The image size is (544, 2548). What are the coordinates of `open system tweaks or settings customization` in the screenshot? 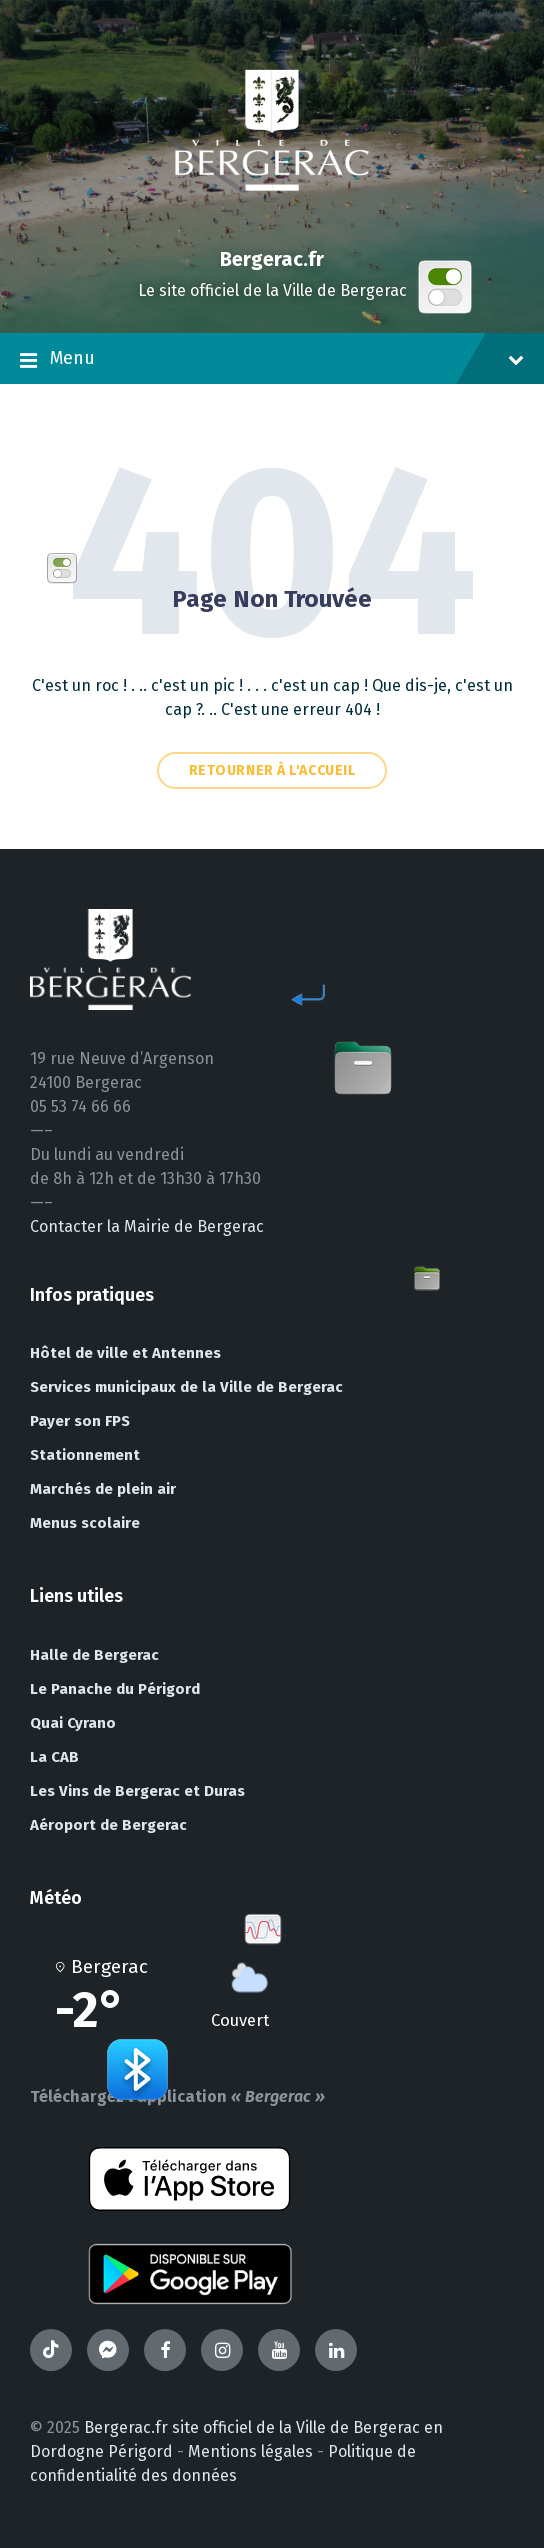 It's located at (445, 287).